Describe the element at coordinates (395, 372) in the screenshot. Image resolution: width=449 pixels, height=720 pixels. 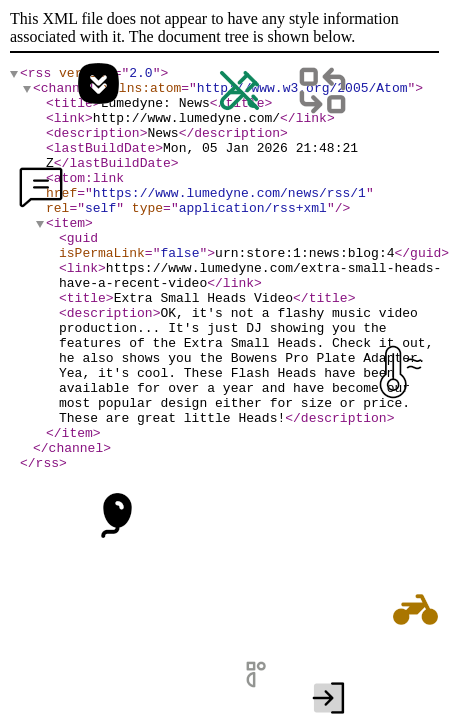
I see `indicates high temperature or heat warning` at that location.